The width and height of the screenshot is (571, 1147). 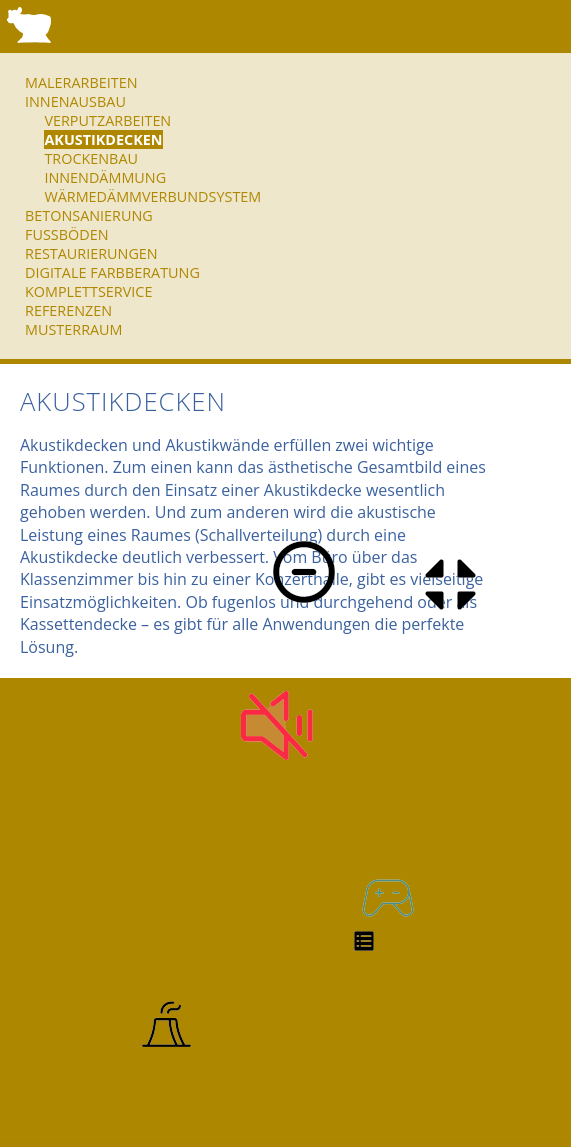 I want to click on exit fullscreen mode, so click(x=450, y=584).